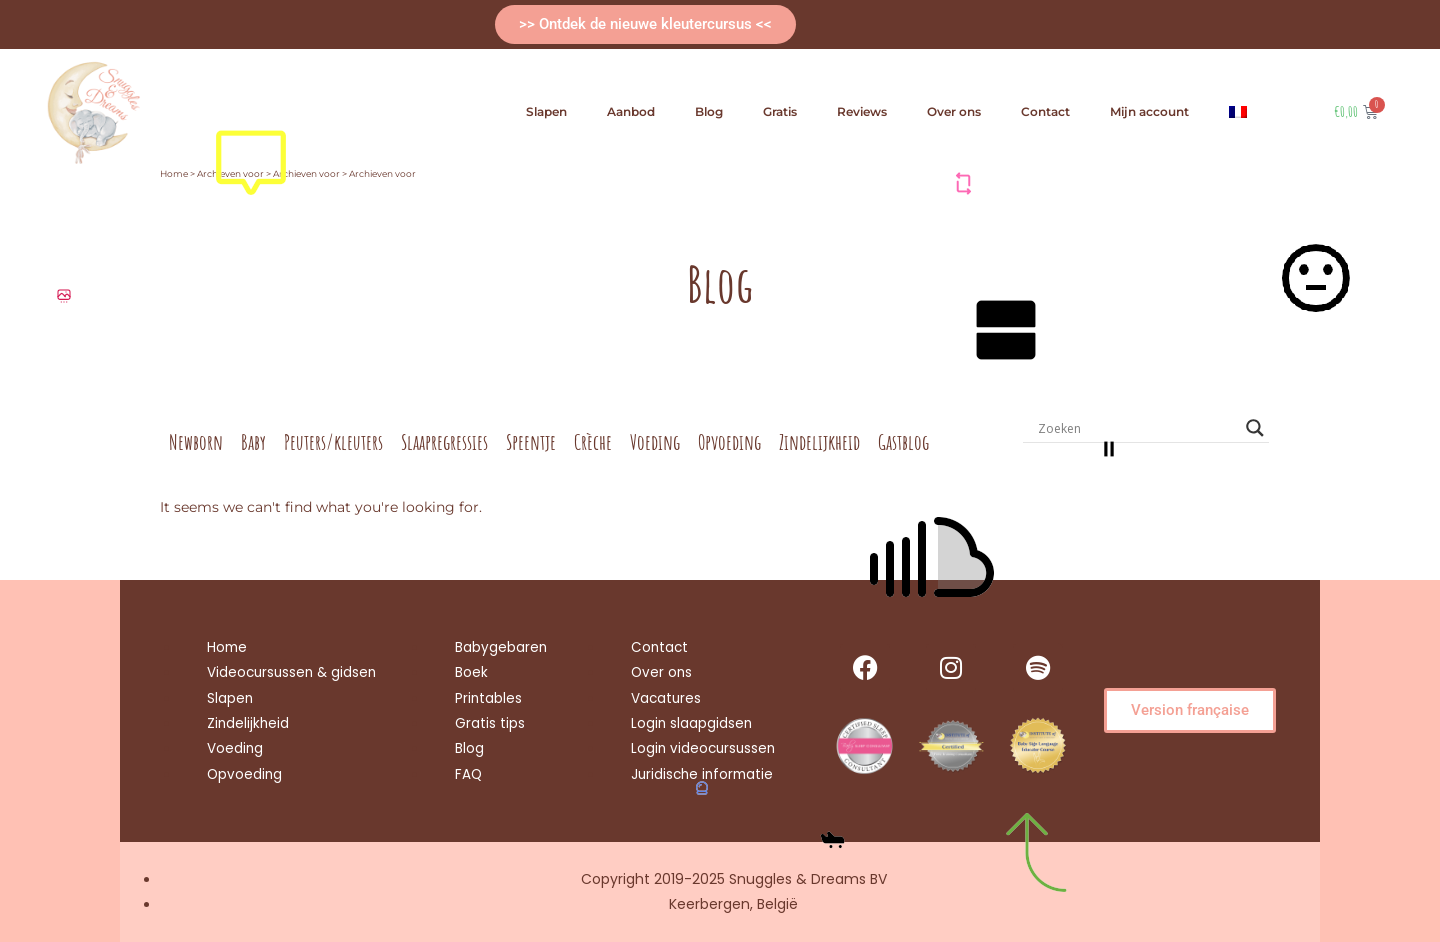 This screenshot has height=942, width=1440. What do you see at coordinates (64, 296) in the screenshot?
I see `start a photo slideshow` at bounding box center [64, 296].